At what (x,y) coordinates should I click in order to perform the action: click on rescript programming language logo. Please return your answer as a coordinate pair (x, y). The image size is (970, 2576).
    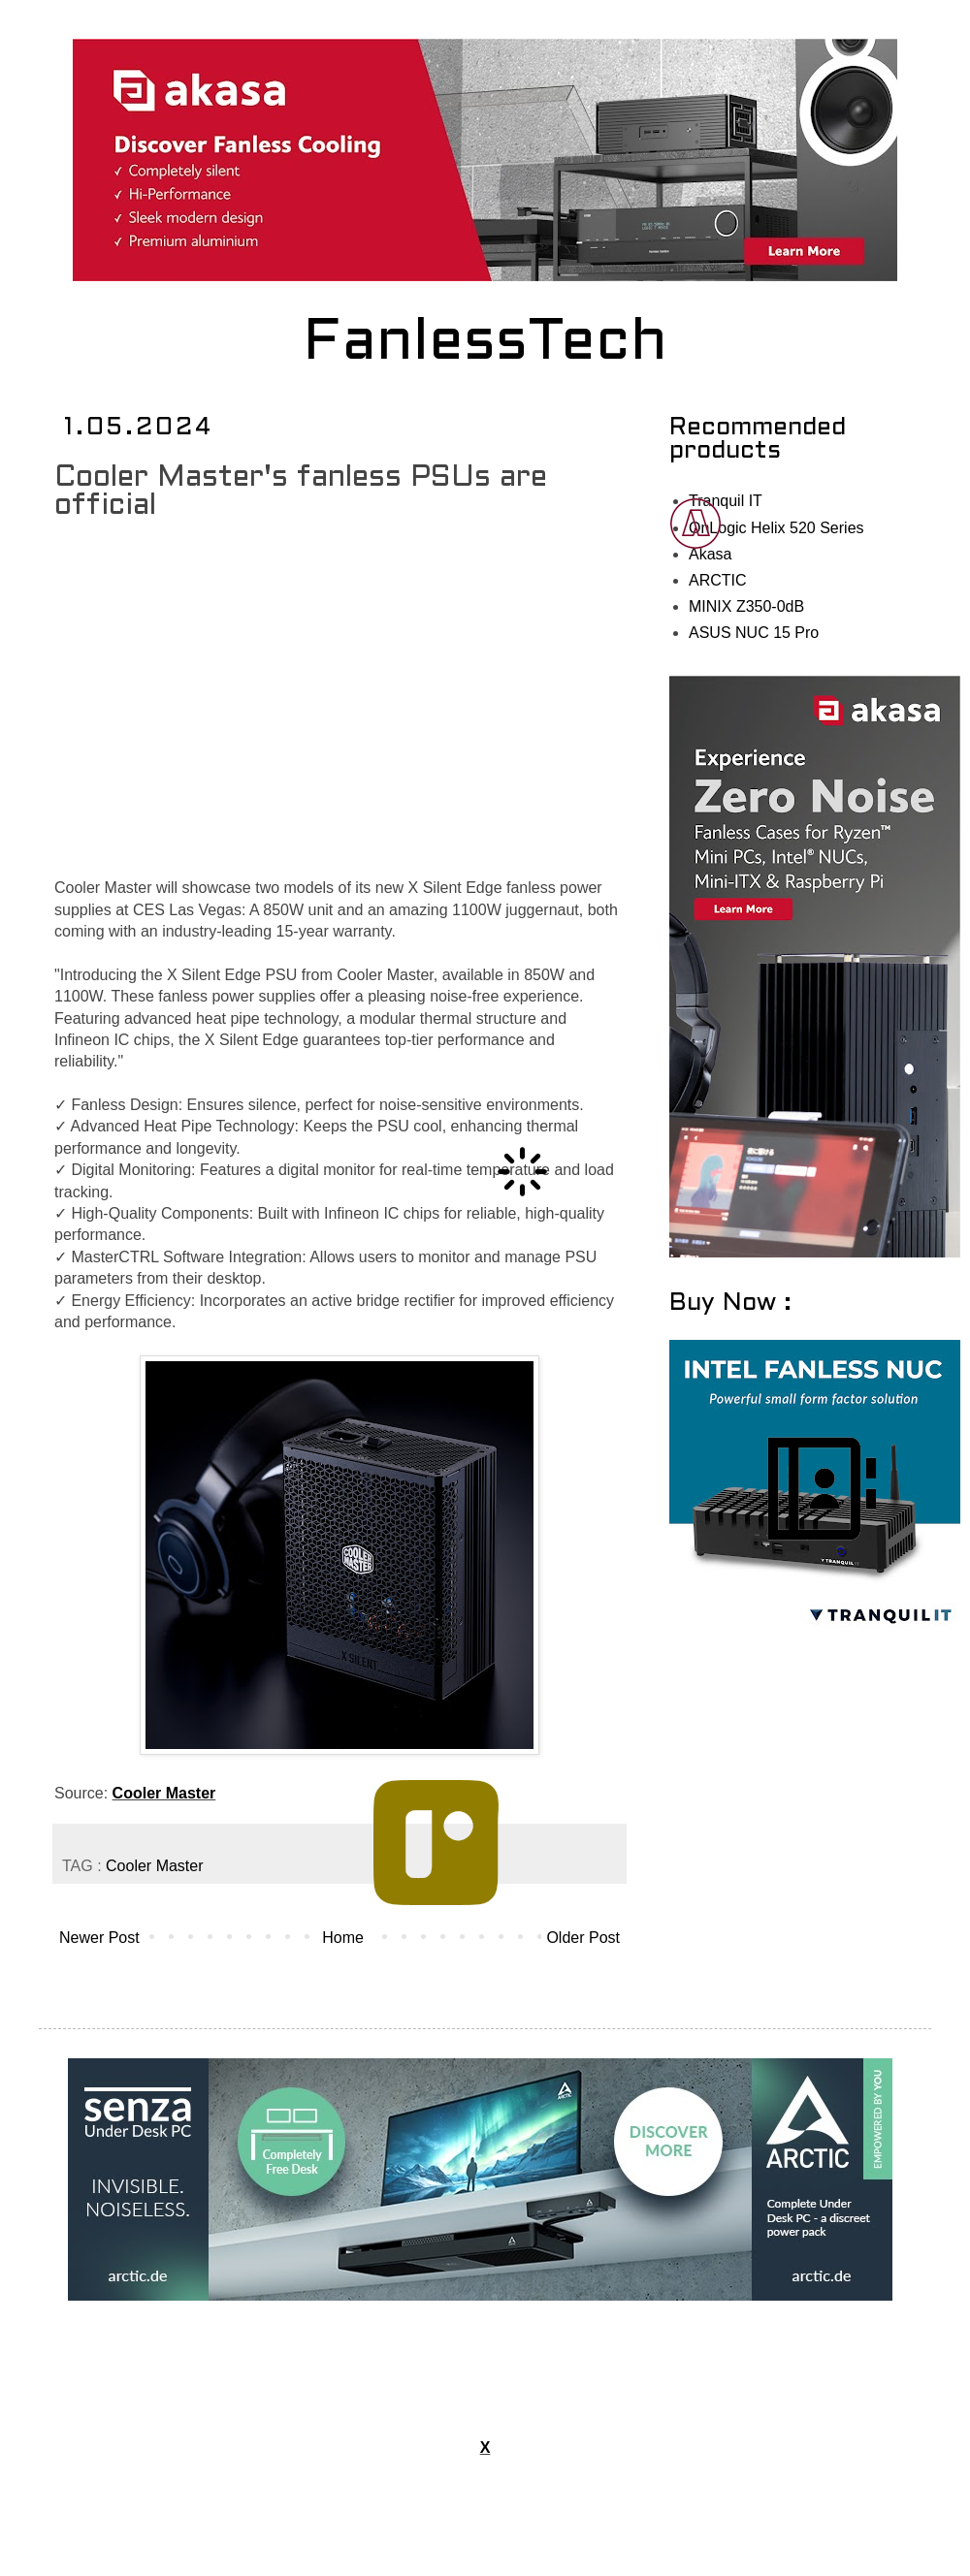
    Looking at the image, I should click on (436, 1842).